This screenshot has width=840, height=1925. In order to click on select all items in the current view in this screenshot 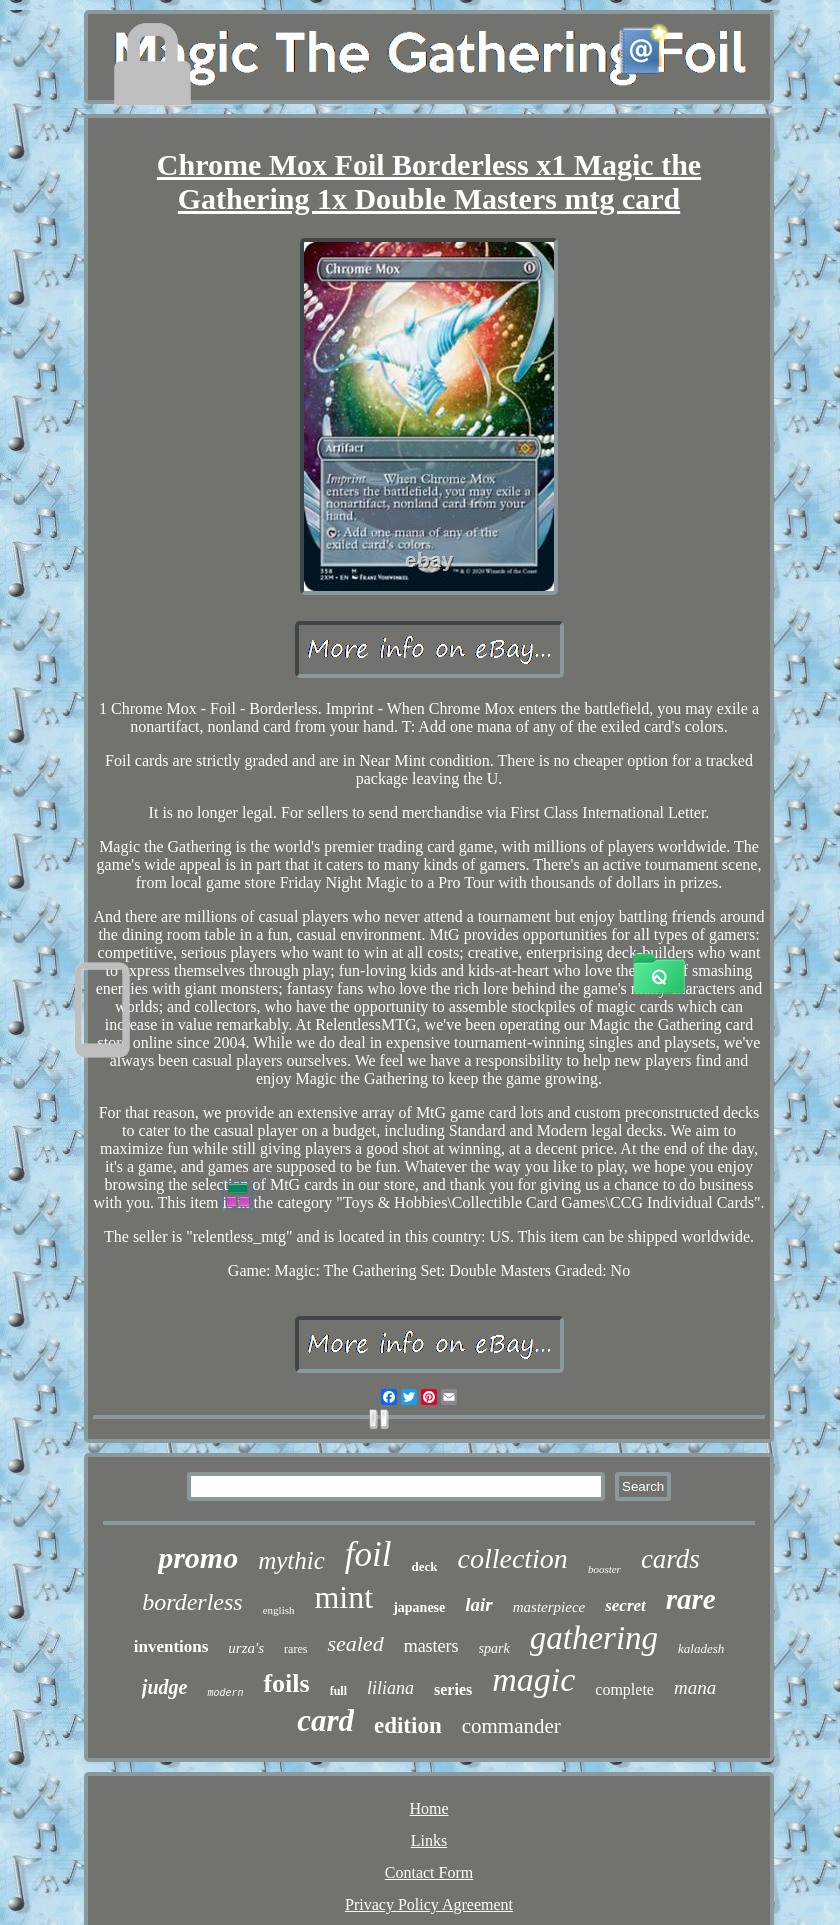, I will do `click(238, 1195)`.